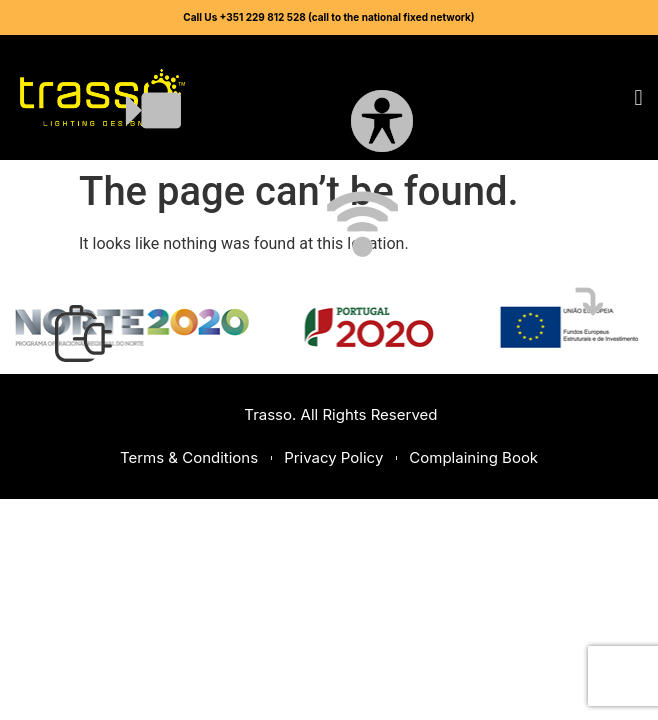  Describe the element at coordinates (382, 121) in the screenshot. I see `open accessibility settings` at that location.